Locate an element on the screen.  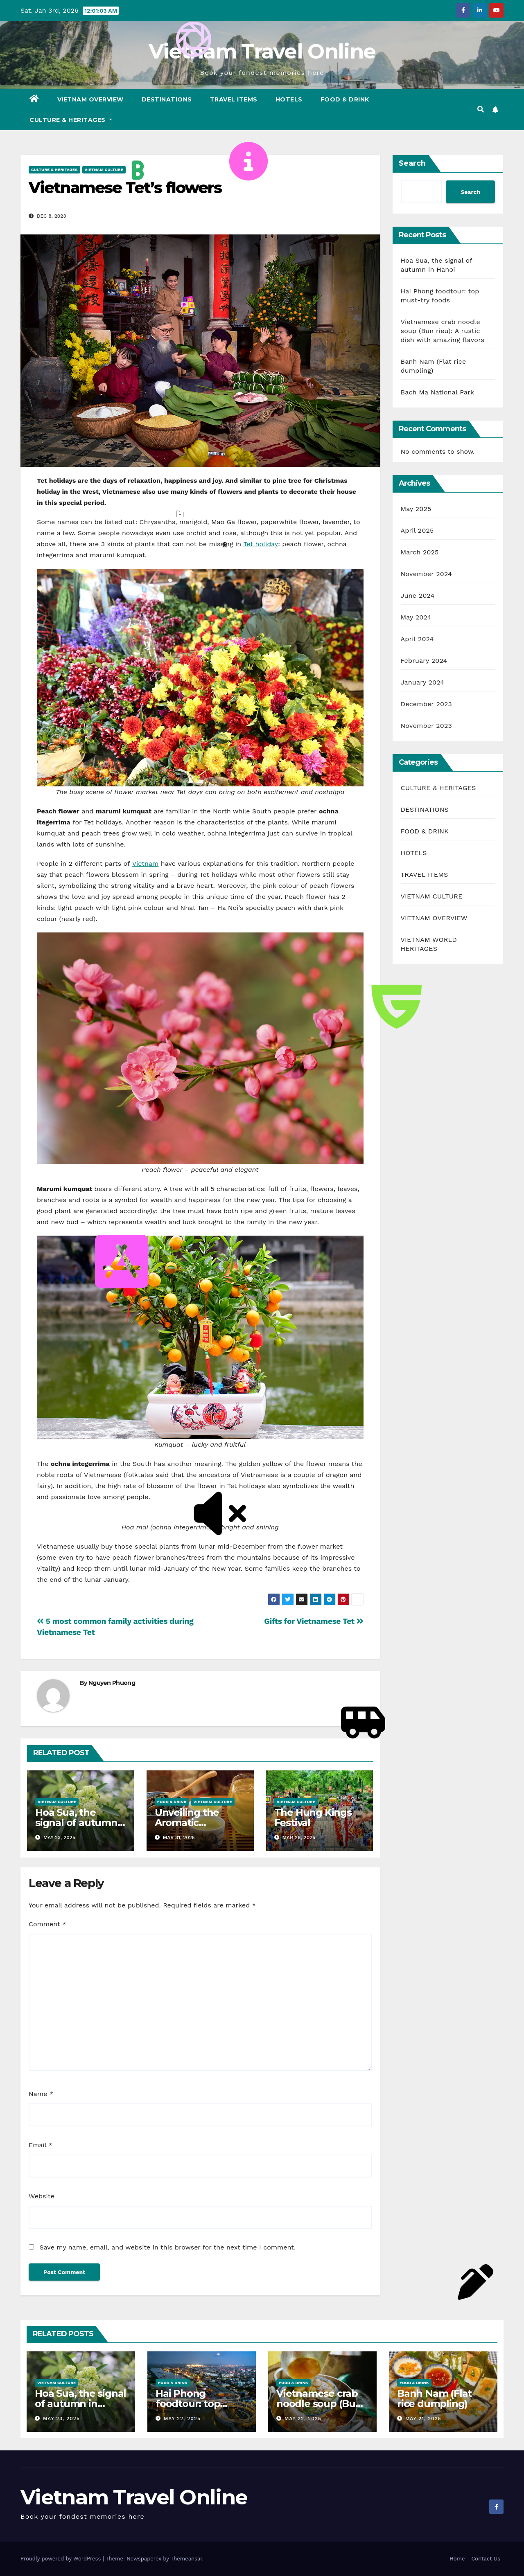
edit or modify content is located at coordinates (475, 2282).